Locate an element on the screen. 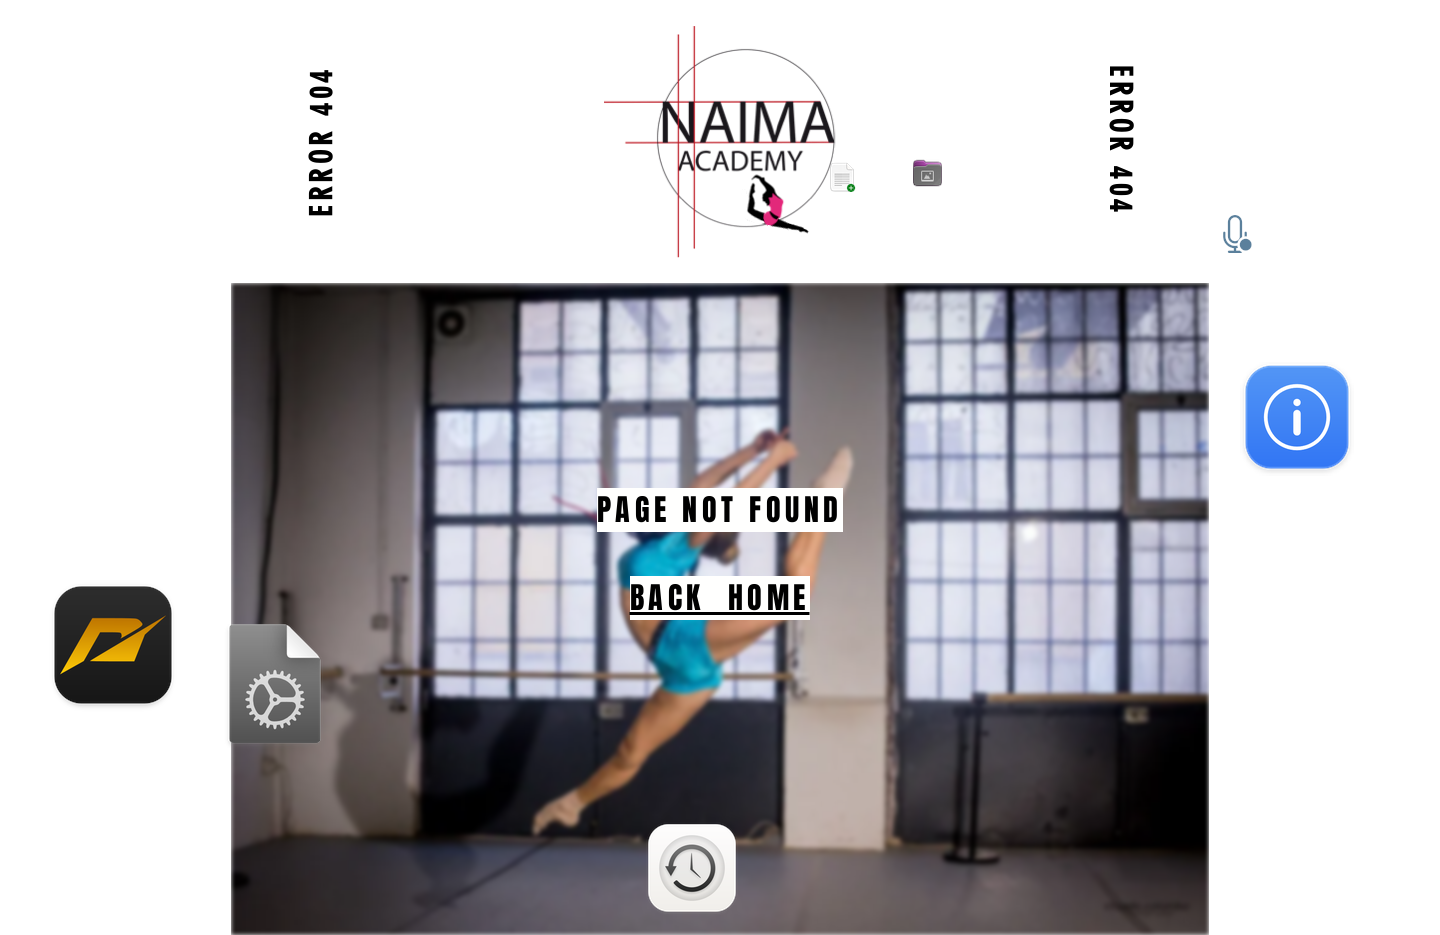  open déjà dup backup utility is located at coordinates (692, 868).